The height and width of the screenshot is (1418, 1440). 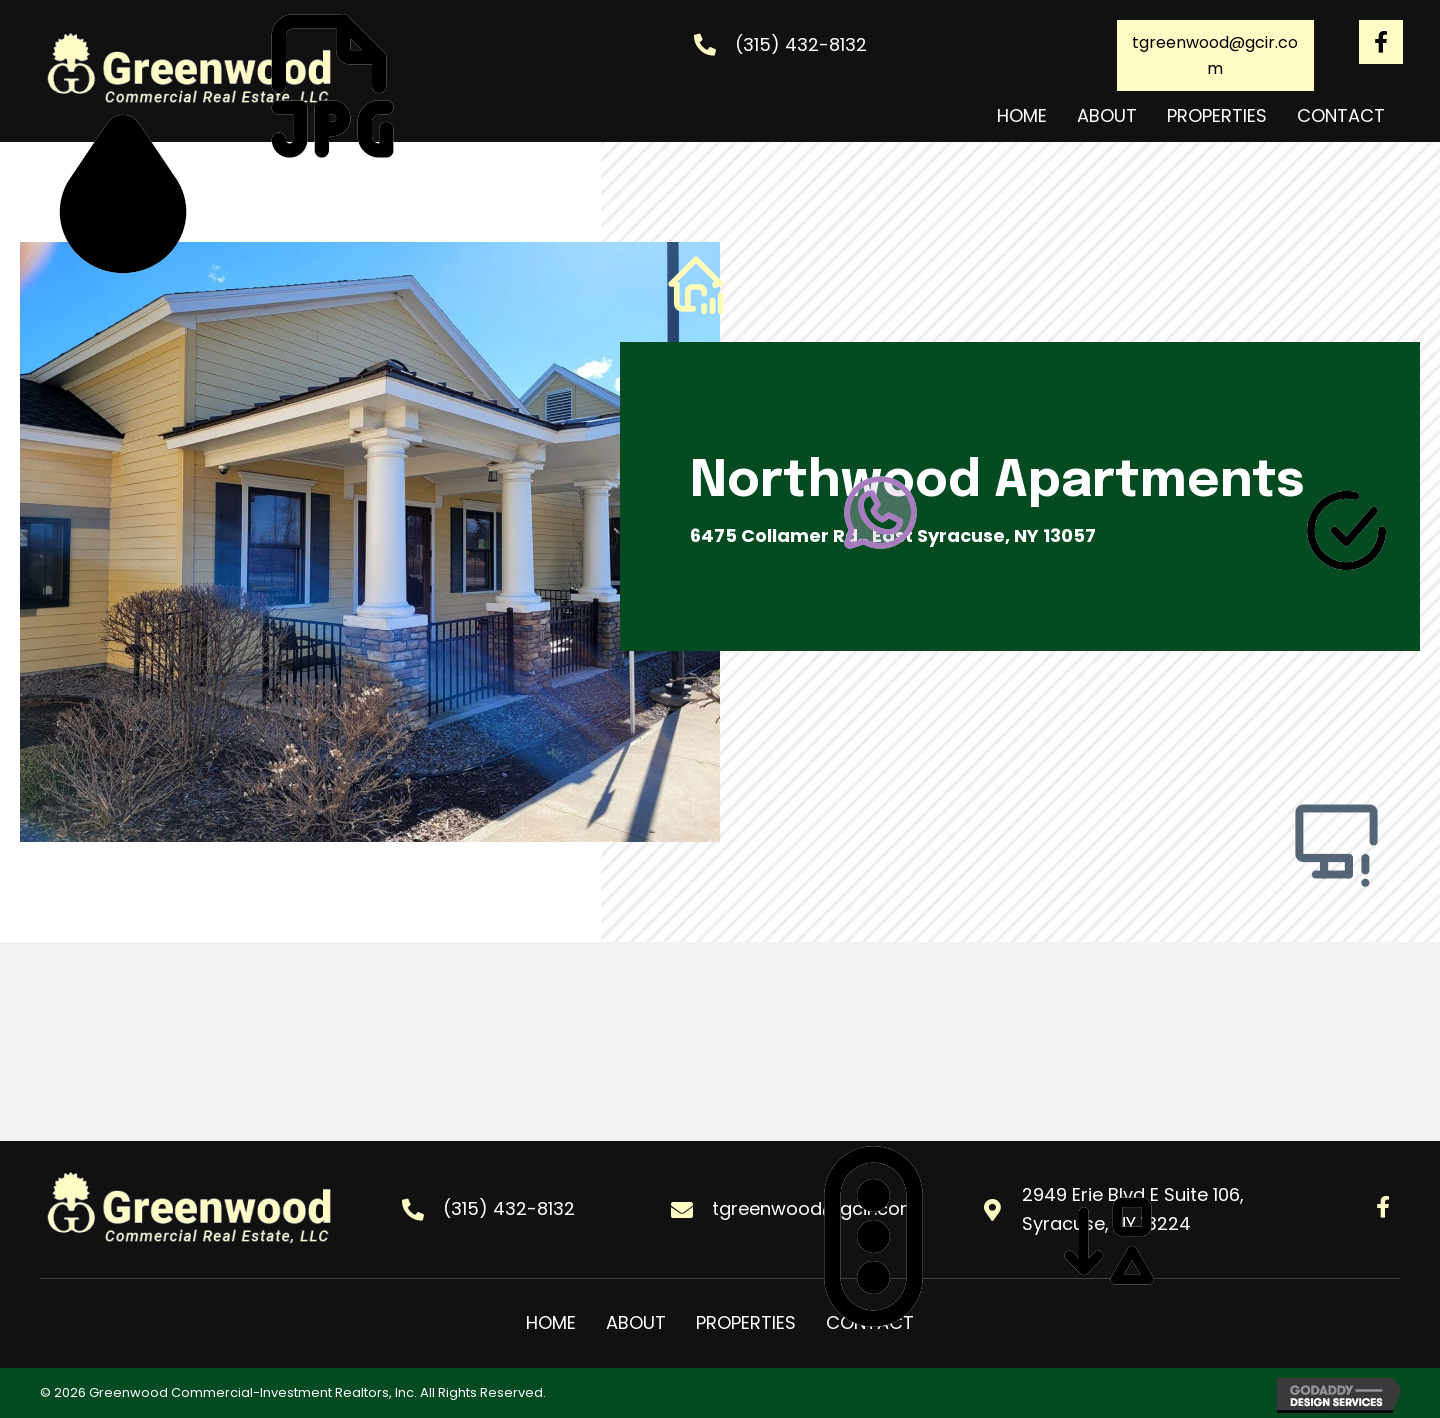 What do you see at coordinates (123, 194) in the screenshot?
I see `adjust water or hydration settings` at bounding box center [123, 194].